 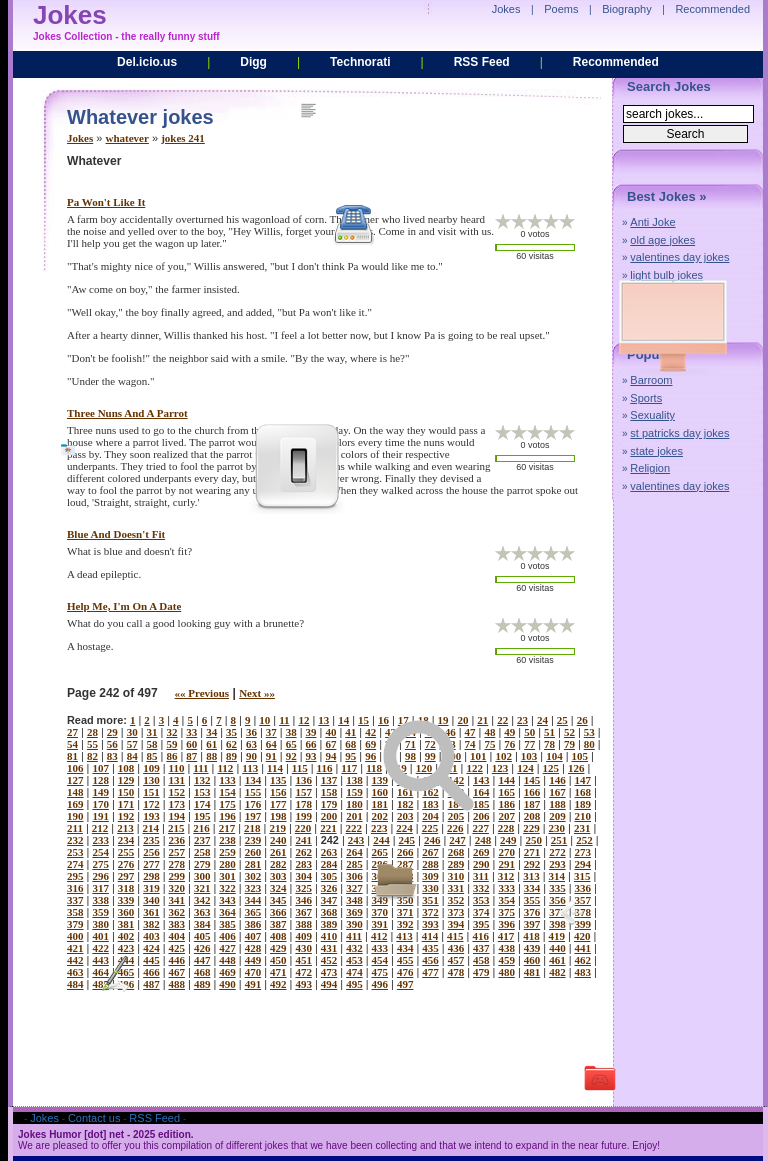 What do you see at coordinates (308, 110) in the screenshot?
I see `align text to the left` at bounding box center [308, 110].